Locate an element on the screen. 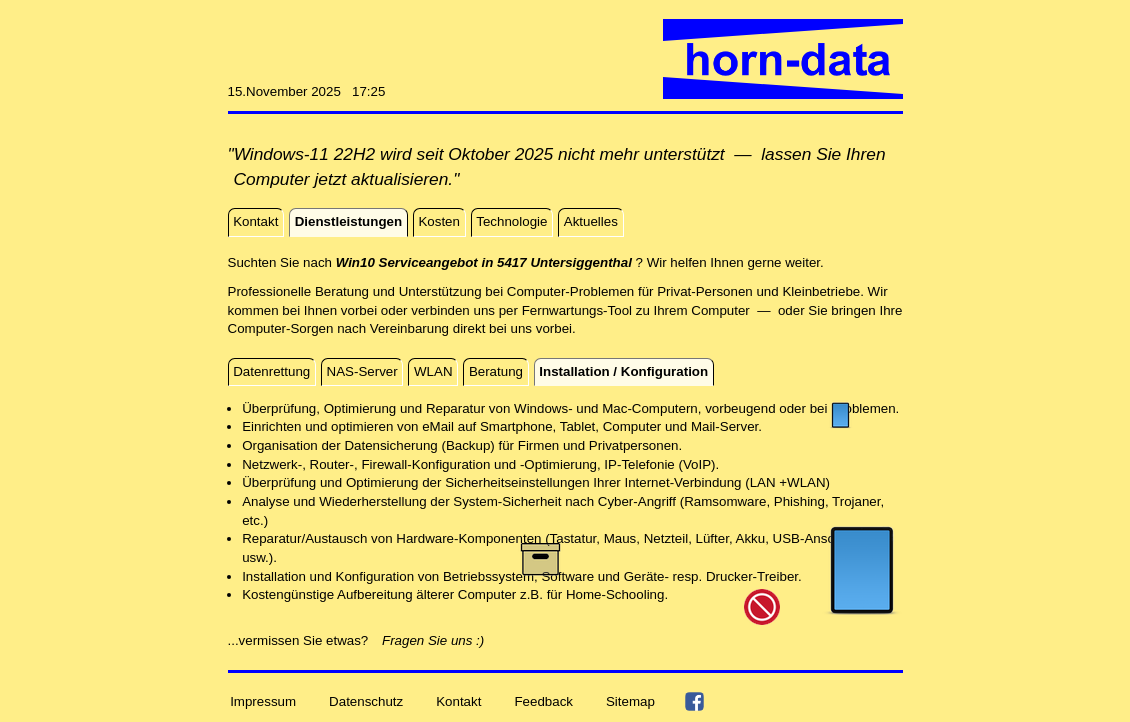 The height and width of the screenshot is (722, 1130). access archived emails is located at coordinates (540, 558).